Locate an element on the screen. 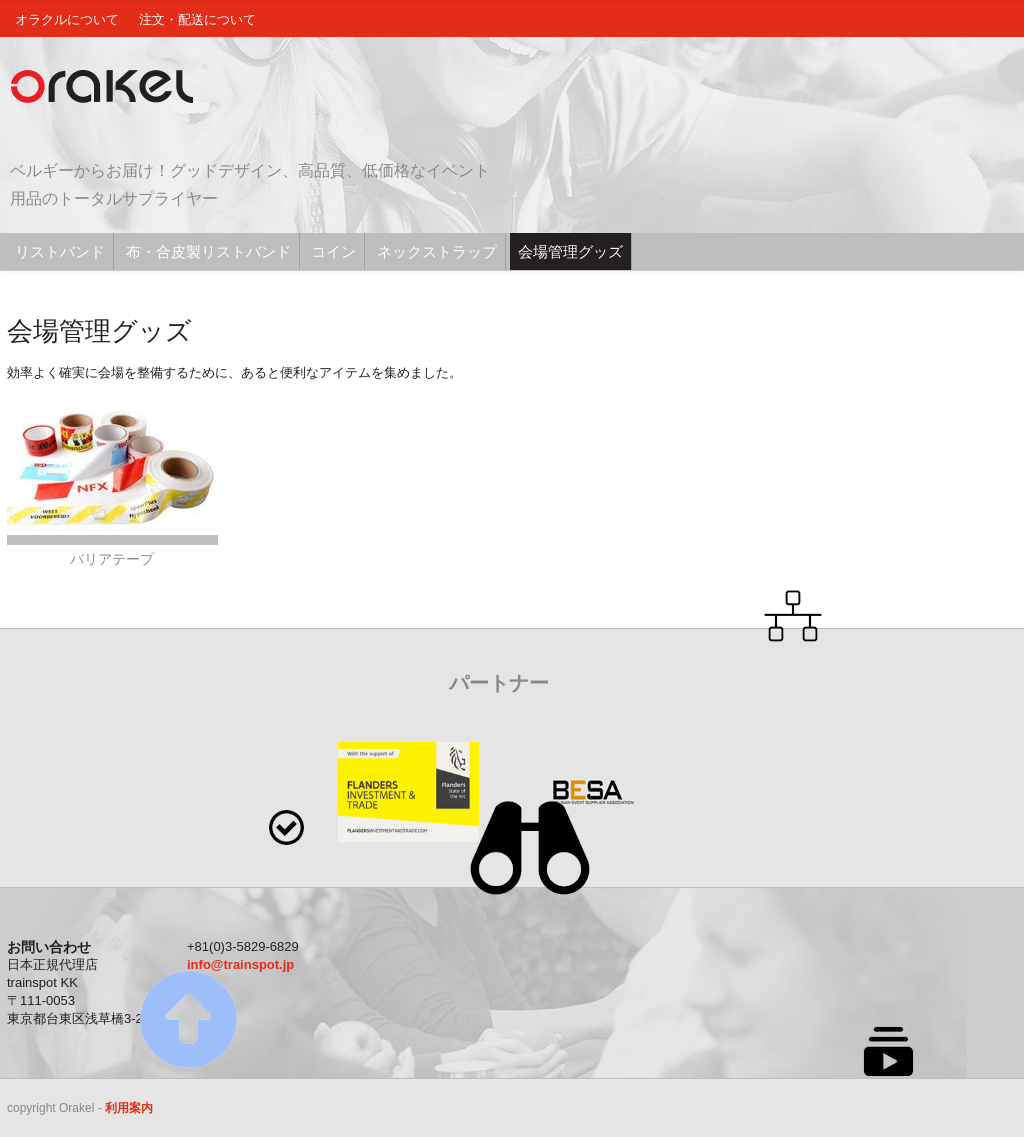 The width and height of the screenshot is (1024, 1137). view your subscriptions is located at coordinates (888, 1051).